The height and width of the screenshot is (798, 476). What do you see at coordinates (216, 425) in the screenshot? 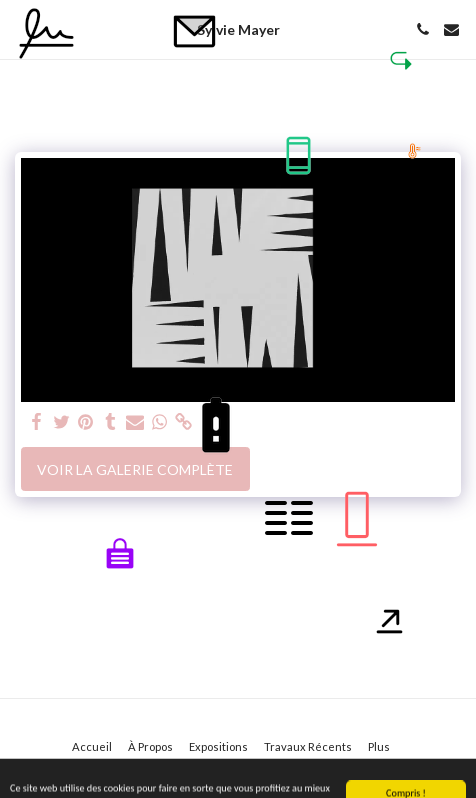
I see `indicates low battery warning` at bounding box center [216, 425].